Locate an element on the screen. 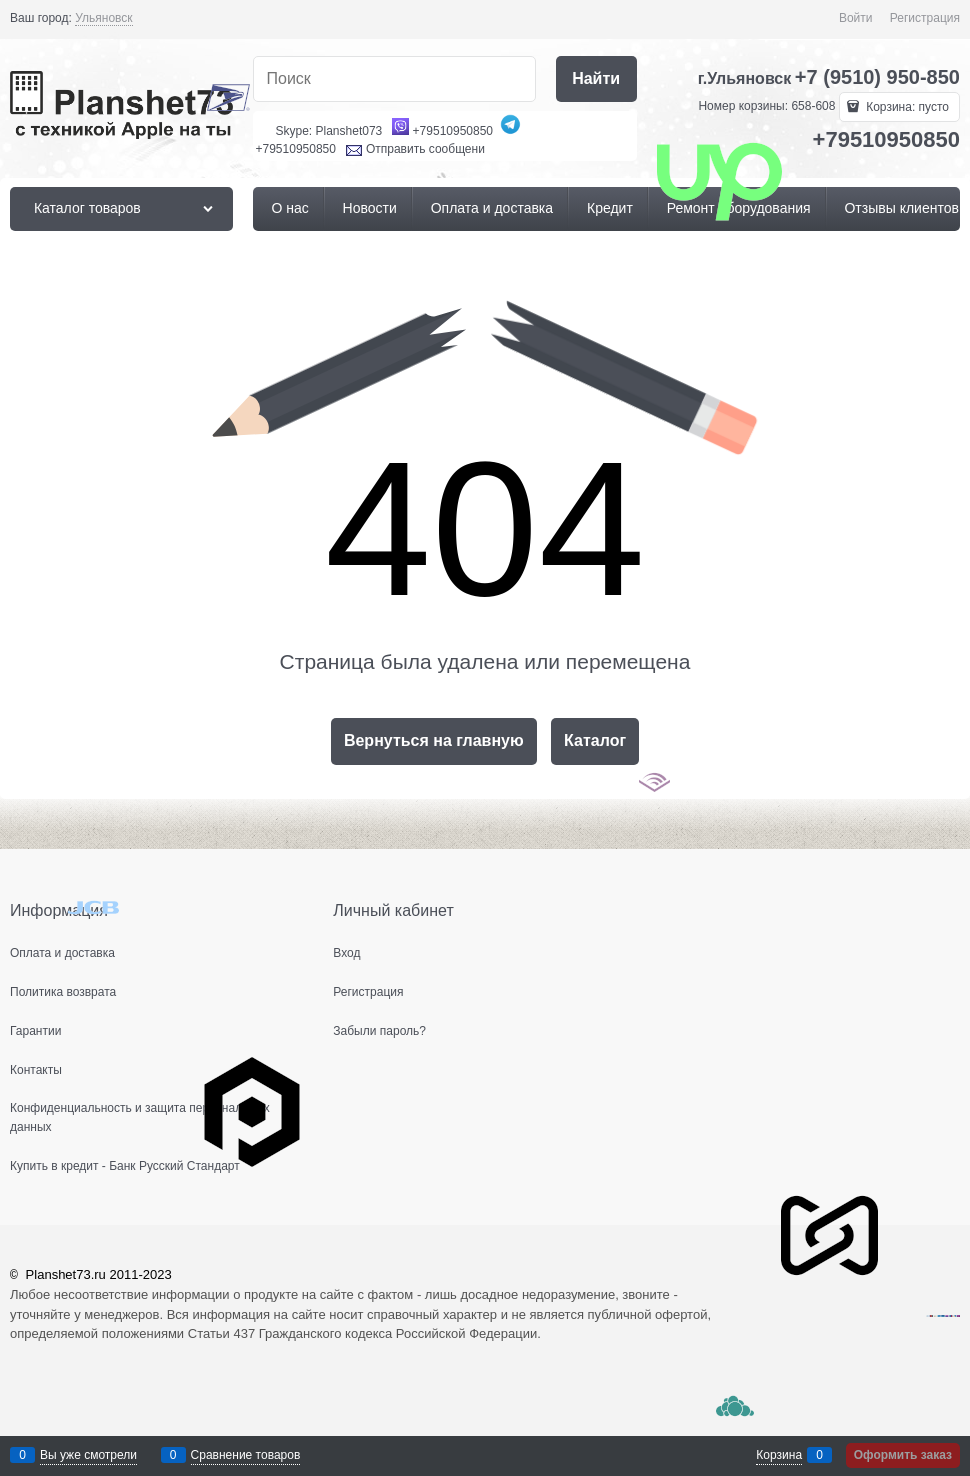  access USPS shipping and tracking services is located at coordinates (228, 97).